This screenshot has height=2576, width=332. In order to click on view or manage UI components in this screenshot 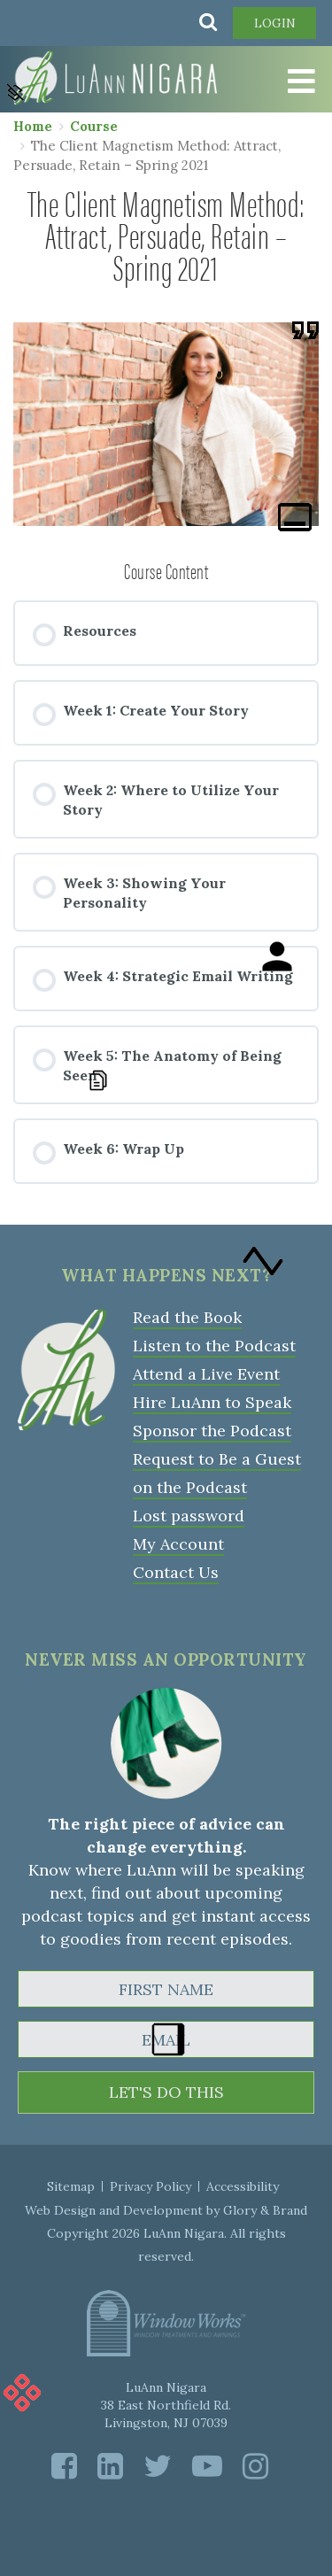, I will do `click(22, 2393)`.